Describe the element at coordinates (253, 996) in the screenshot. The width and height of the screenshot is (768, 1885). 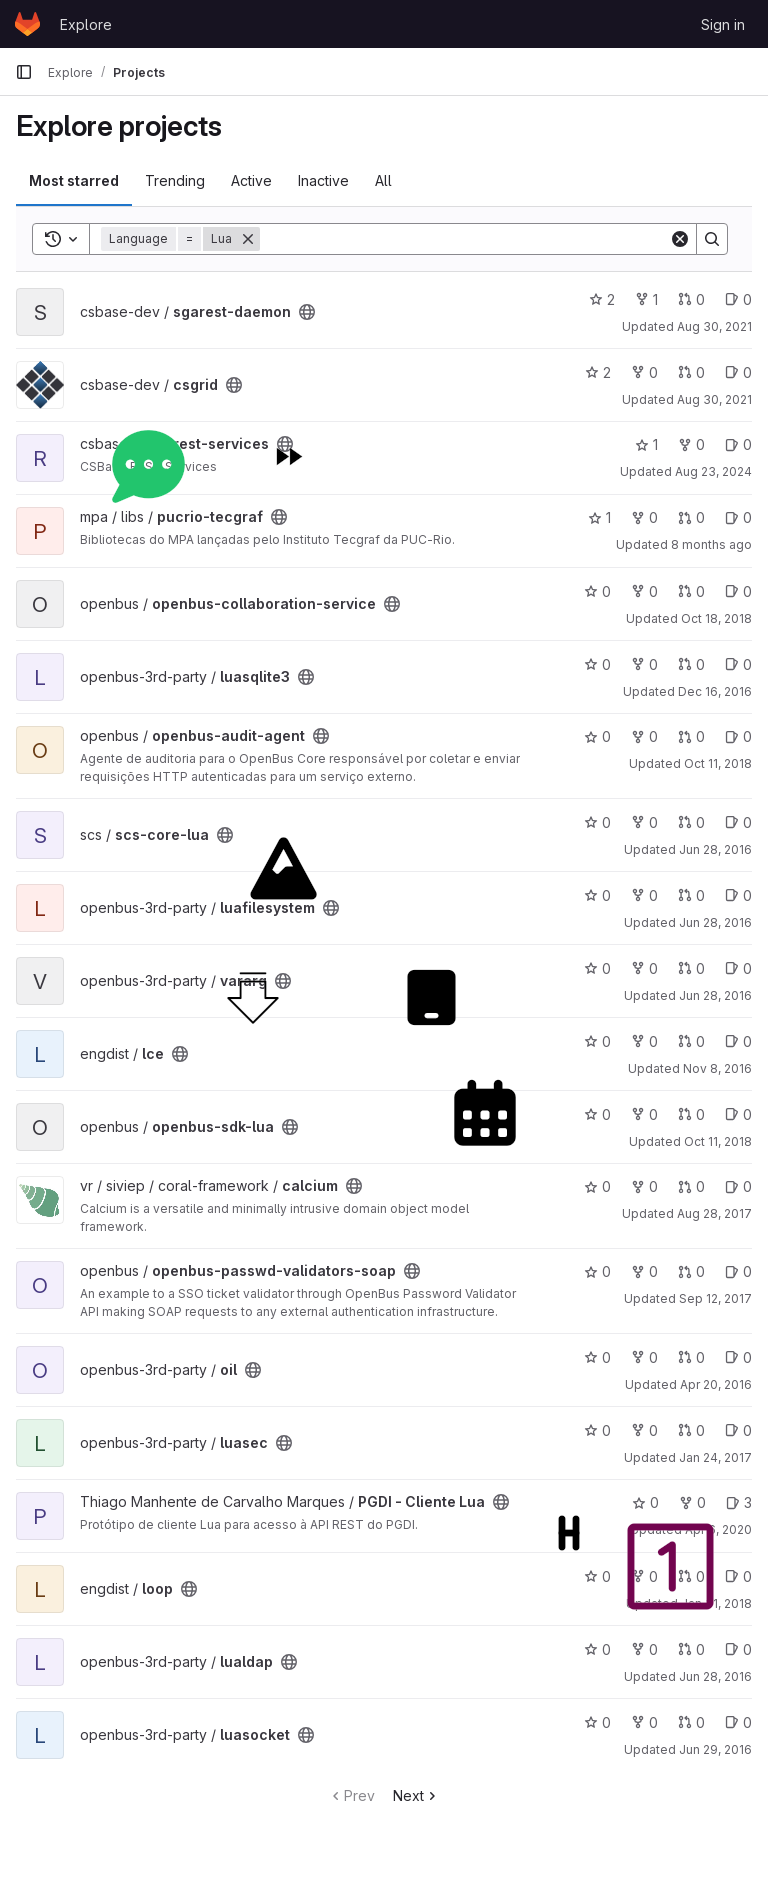
I see `download file or content` at that location.